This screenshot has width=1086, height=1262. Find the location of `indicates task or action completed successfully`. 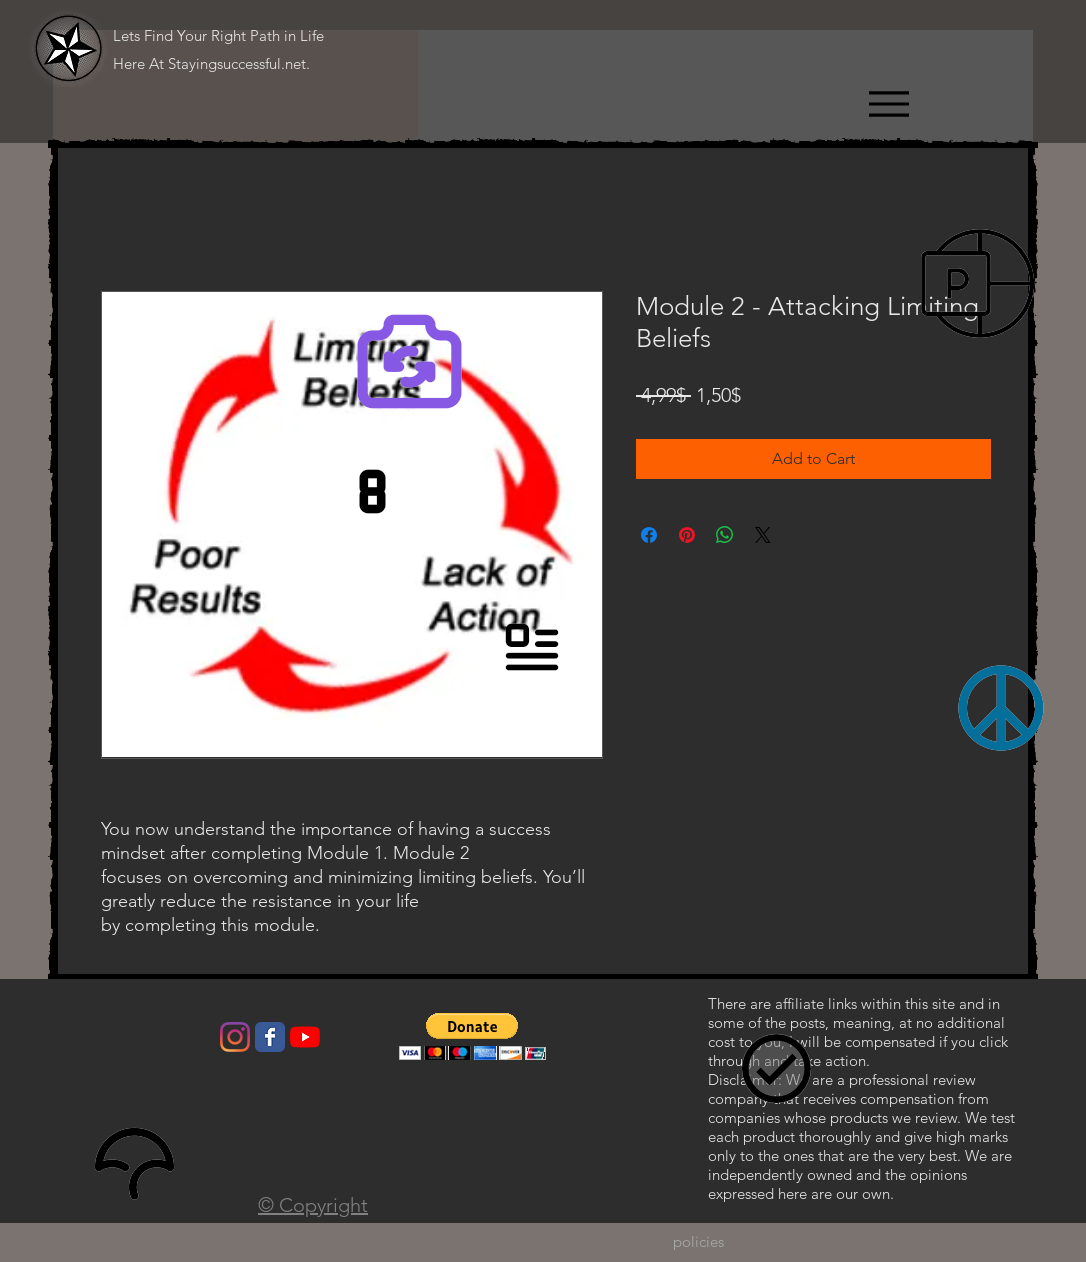

indicates task or action completed successfully is located at coordinates (776, 1068).